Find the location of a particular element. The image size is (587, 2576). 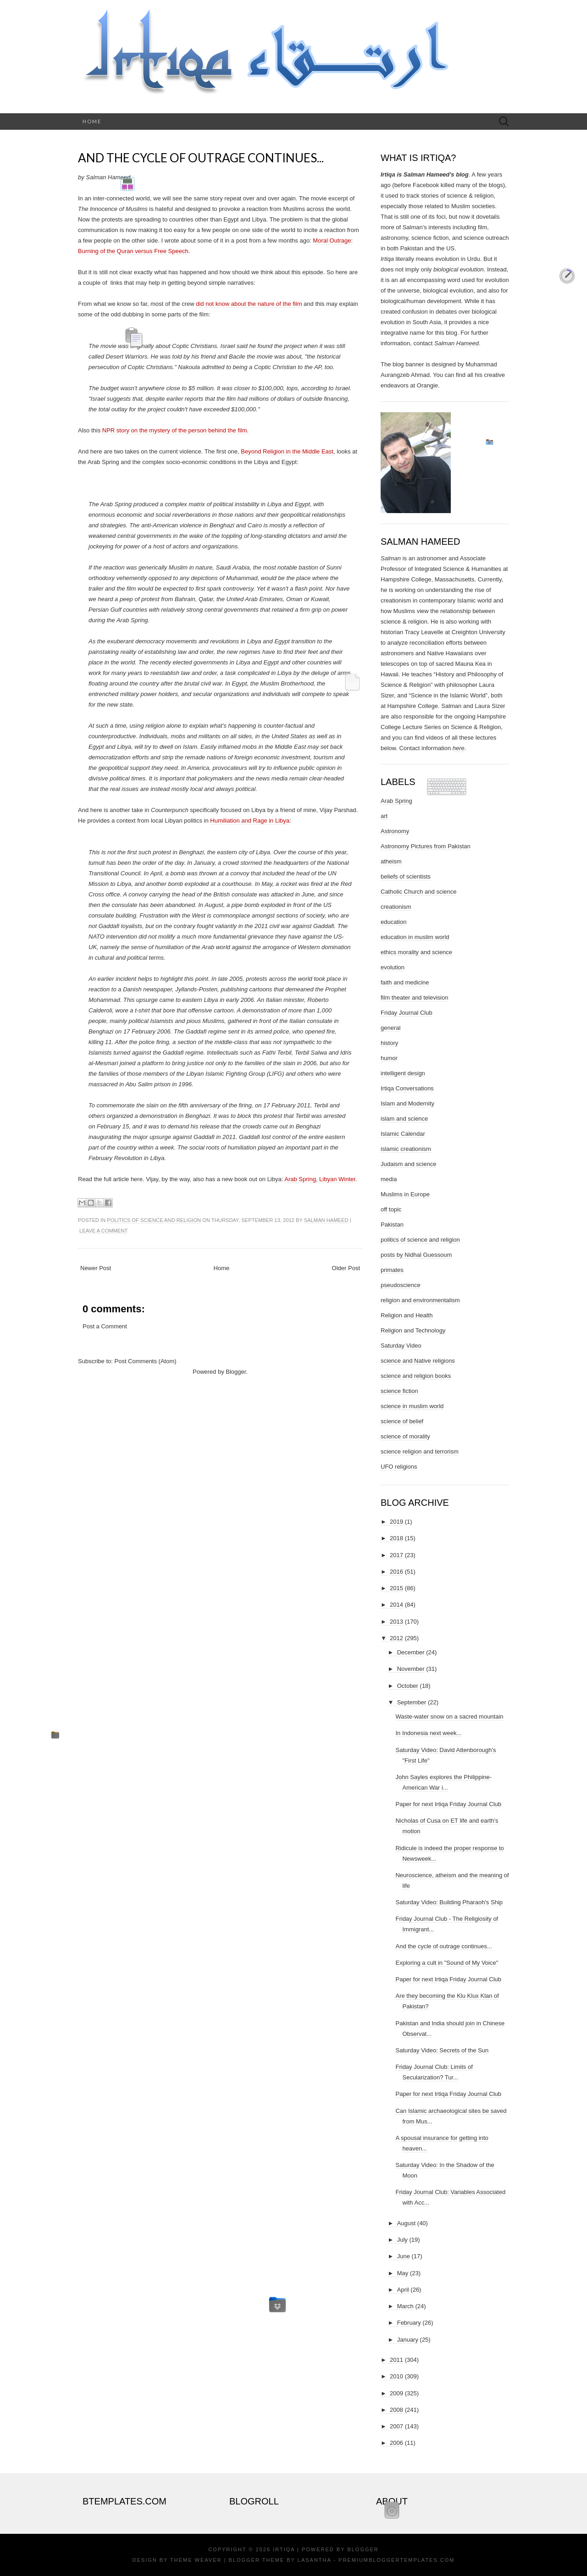

paste content from clipboard is located at coordinates (134, 337).